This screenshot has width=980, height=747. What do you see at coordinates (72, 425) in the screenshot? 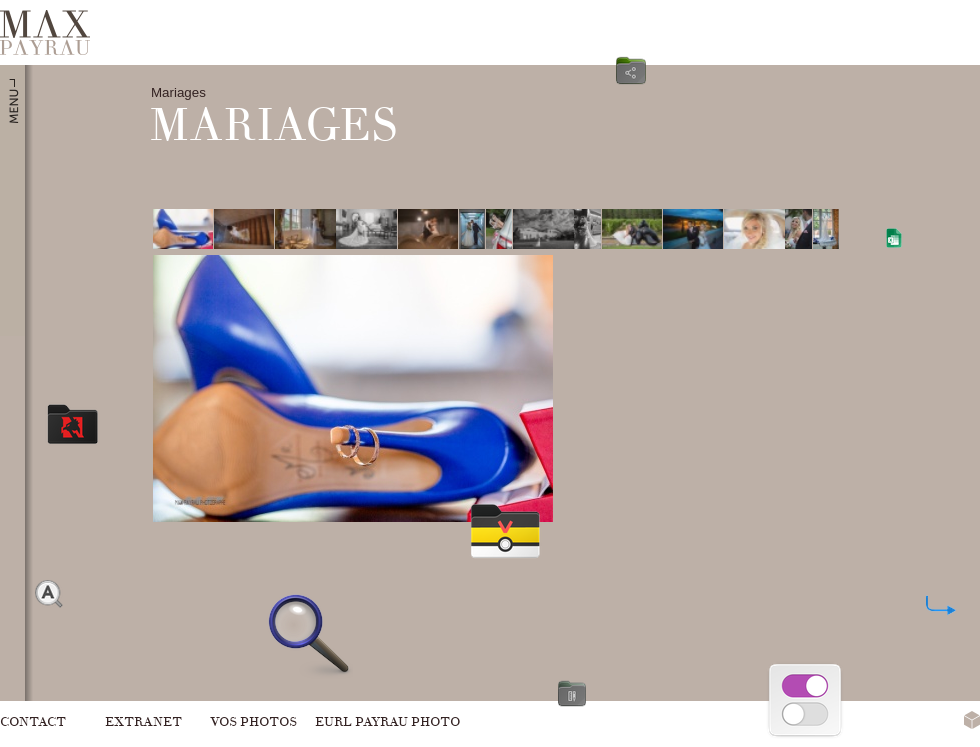
I see `open nusantara project files folder` at bounding box center [72, 425].